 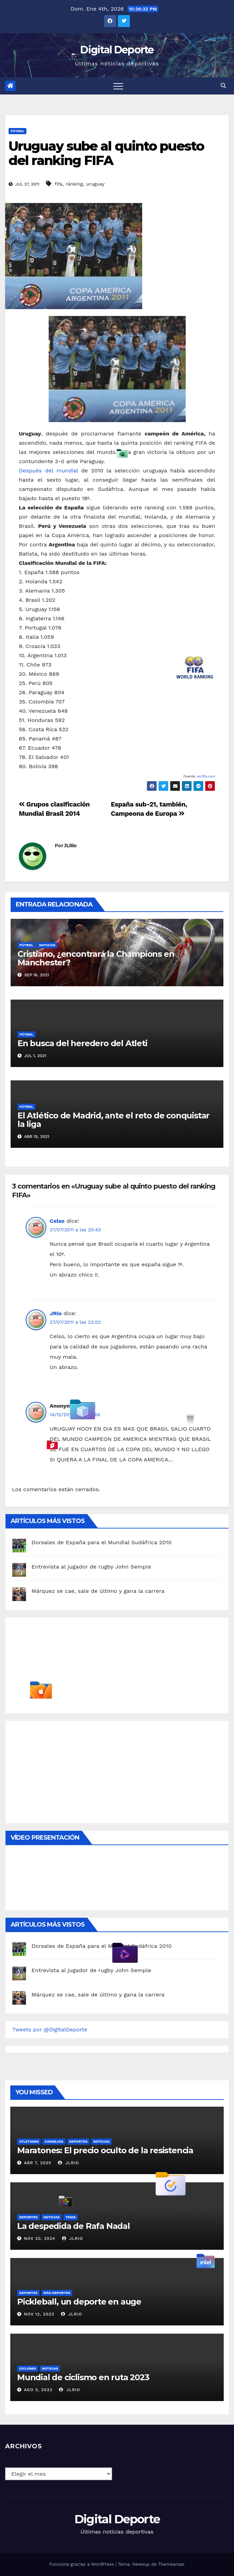 I want to click on open wondershare vidair video files folder, so click(x=125, y=1953).